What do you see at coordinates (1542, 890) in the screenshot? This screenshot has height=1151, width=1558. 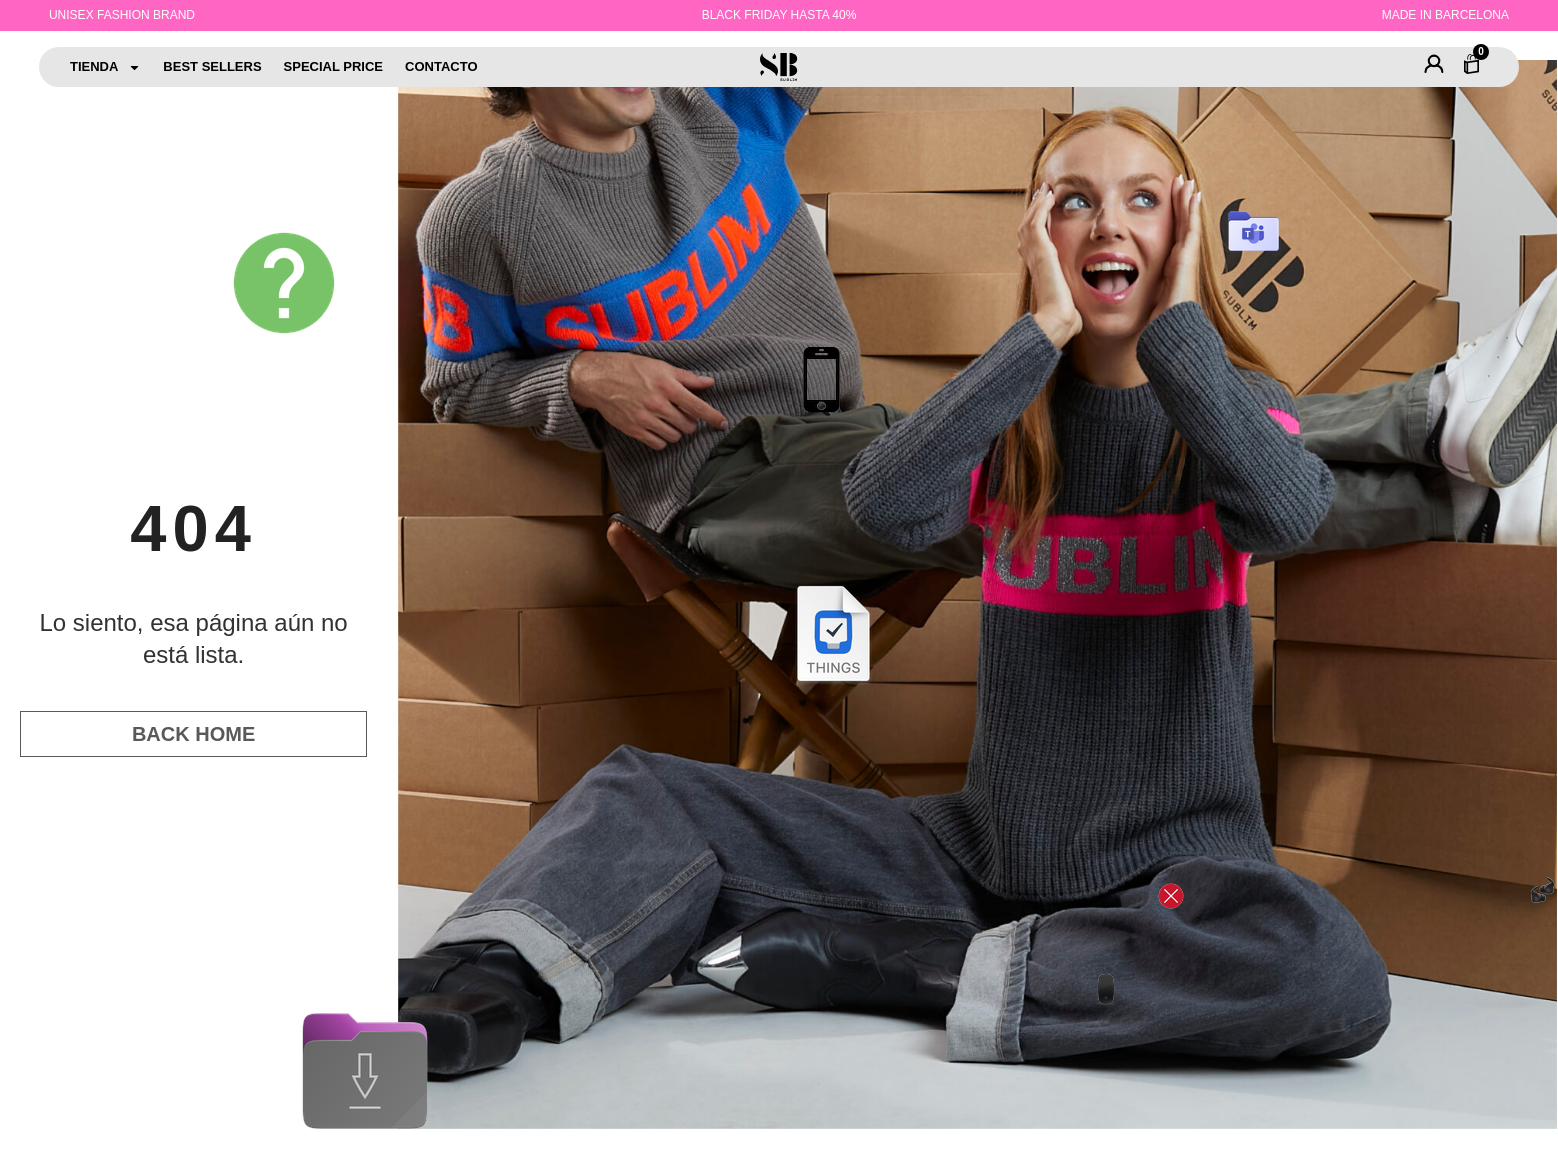 I see `connect beats fit pro earbuds via bluetooth` at bounding box center [1542, 890].